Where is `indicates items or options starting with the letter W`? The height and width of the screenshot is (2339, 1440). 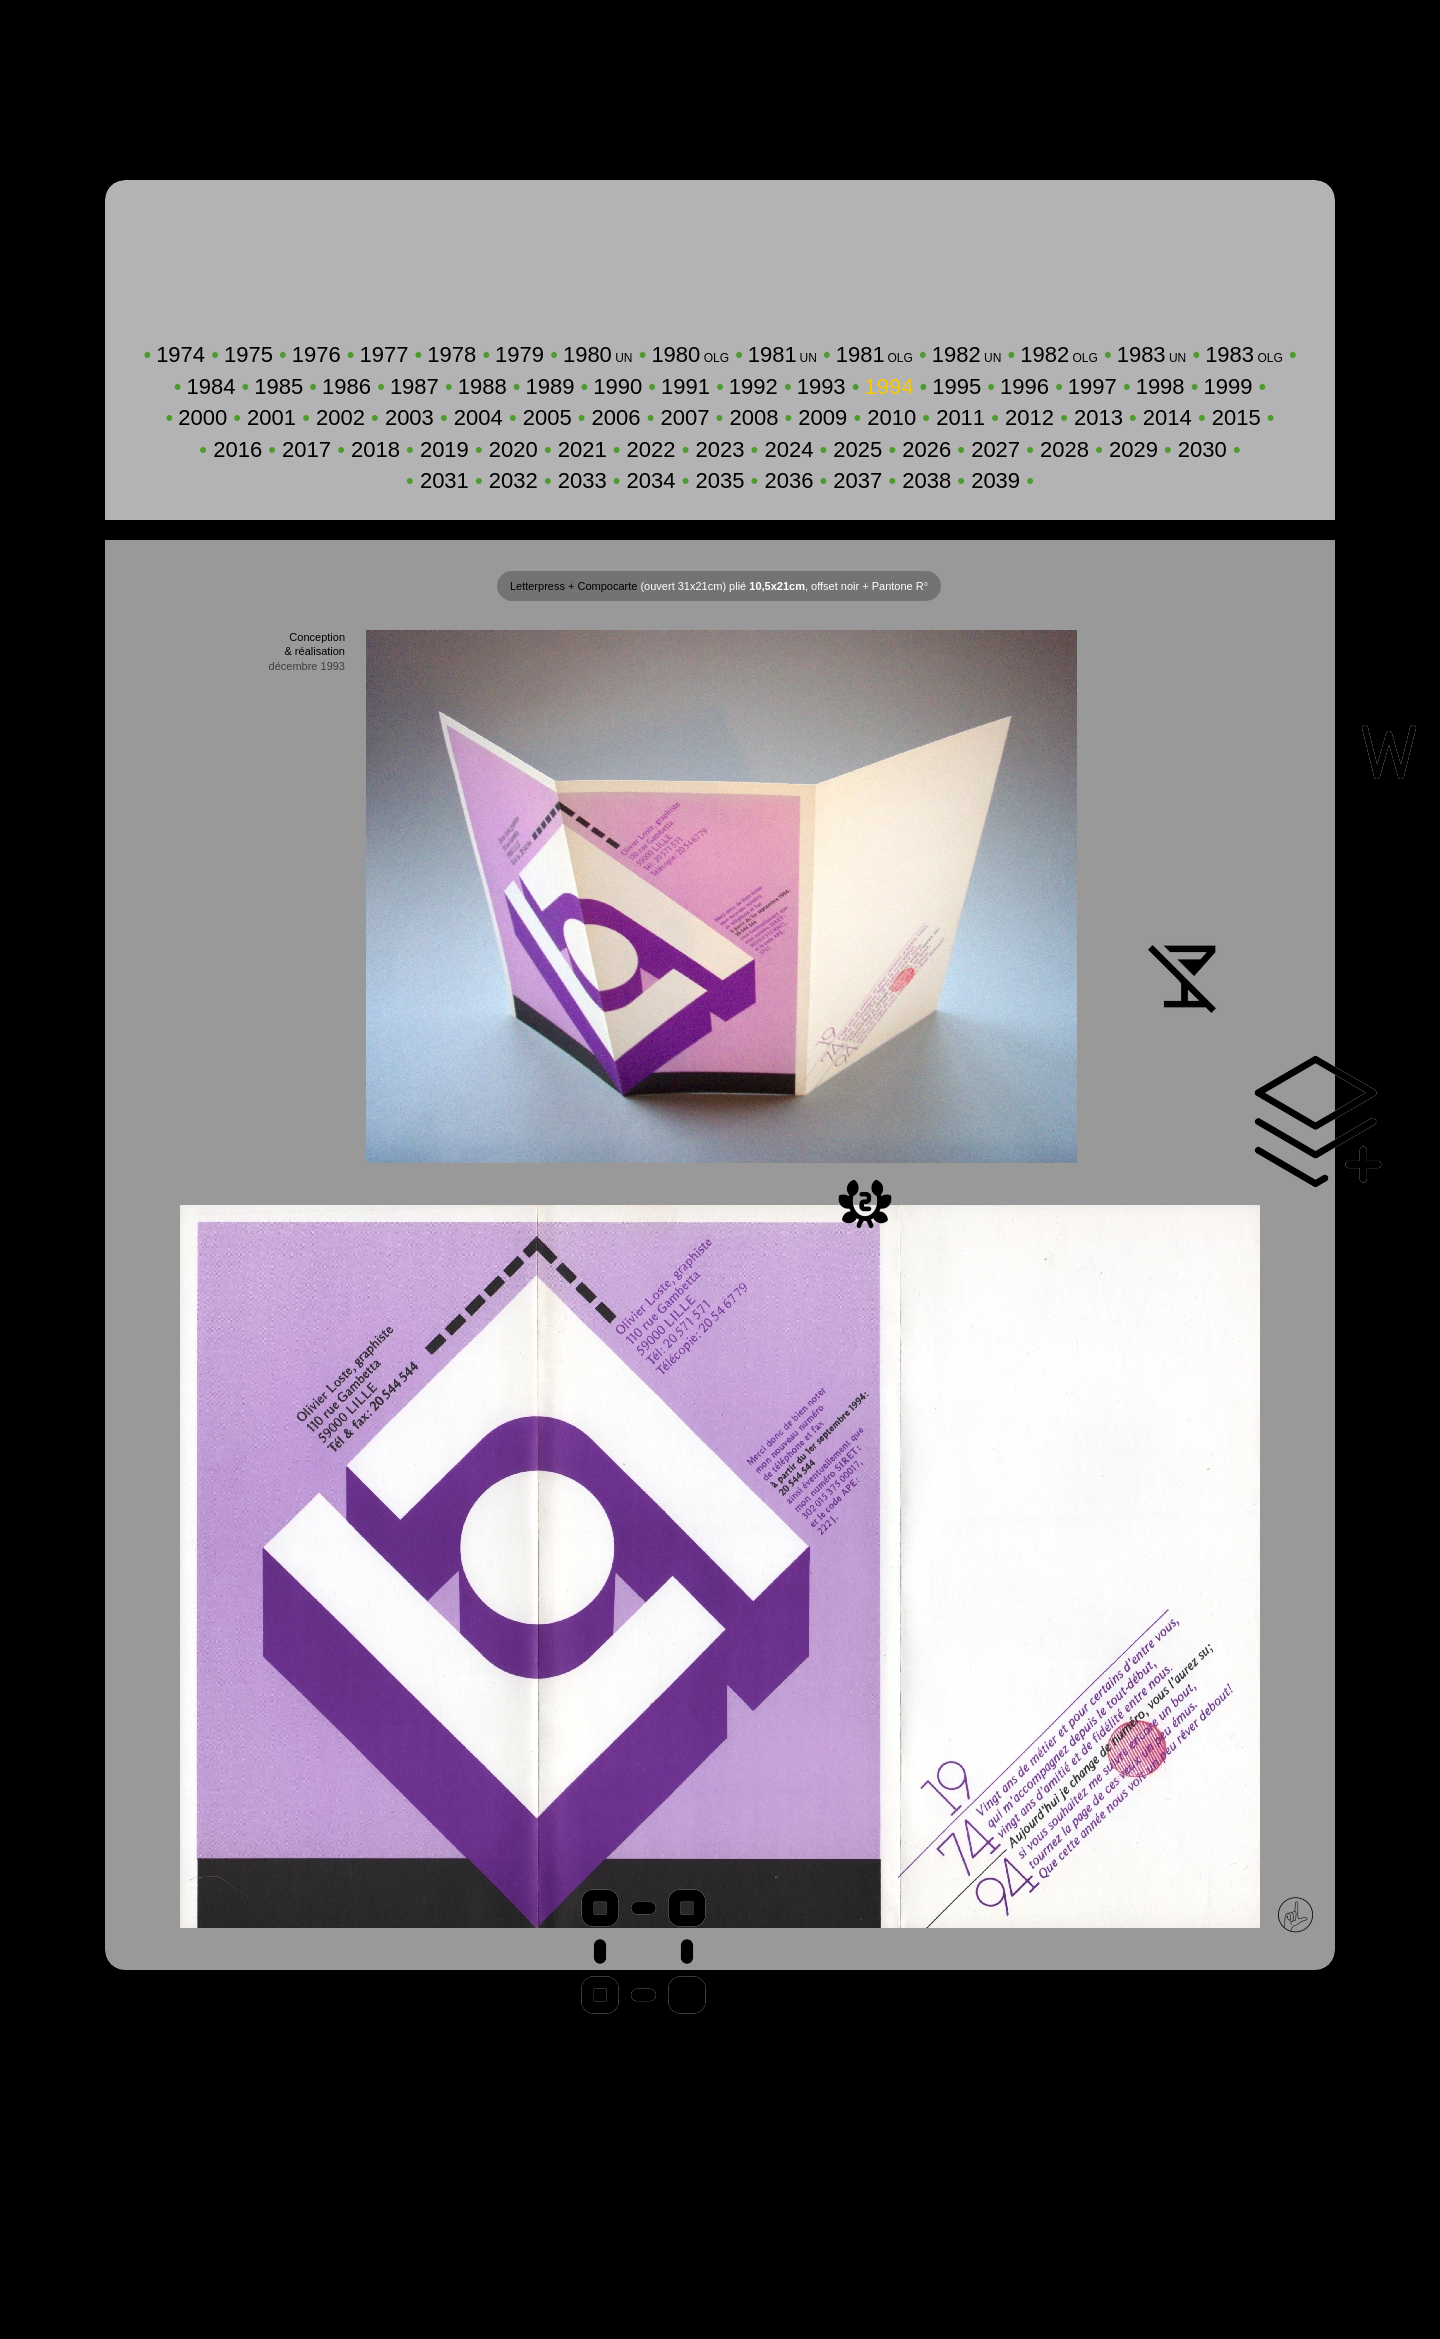
indicates items or options starting with the letter W is located at coordinates (1389, 752).